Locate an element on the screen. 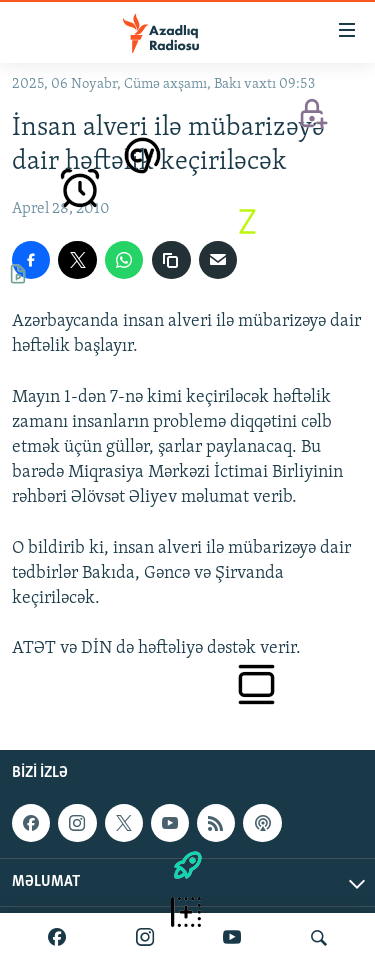  add a left border to selected element is located at coordinates (186, 912).